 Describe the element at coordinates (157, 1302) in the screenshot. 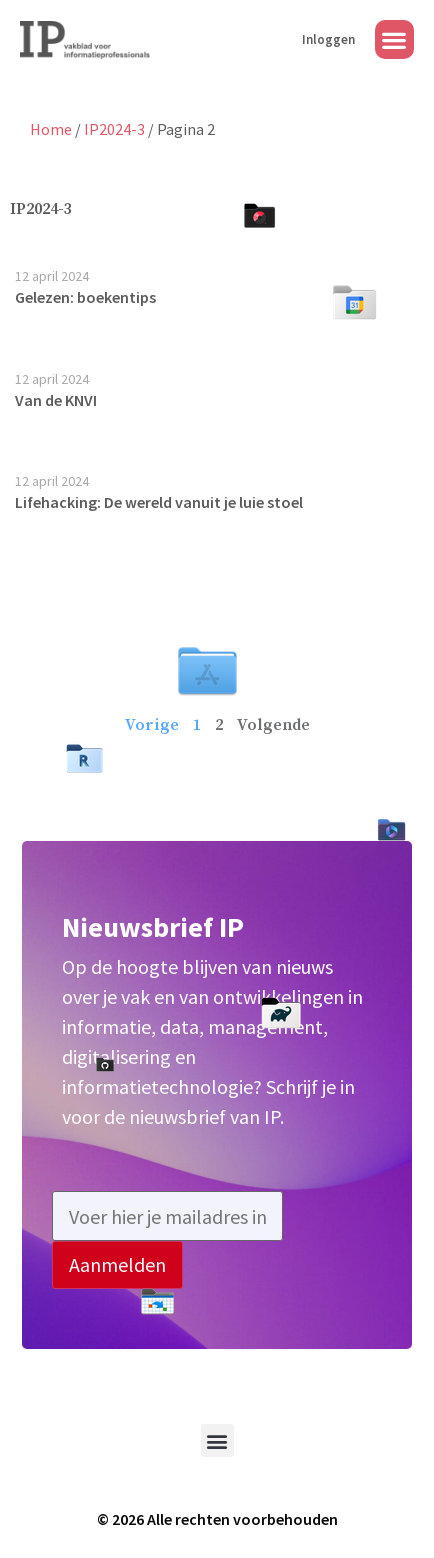

I see `open folder containing scheduled items` at that location.